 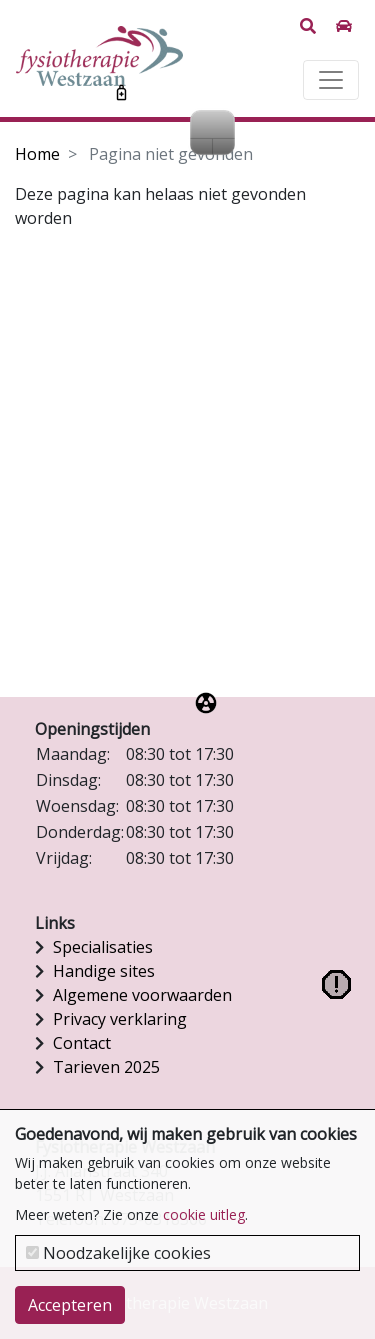 What do you see at coordinates (206, 703) in the screenshot?
I see `indicates radioactive or hazardous material warning` at bounding box center [206, 703].